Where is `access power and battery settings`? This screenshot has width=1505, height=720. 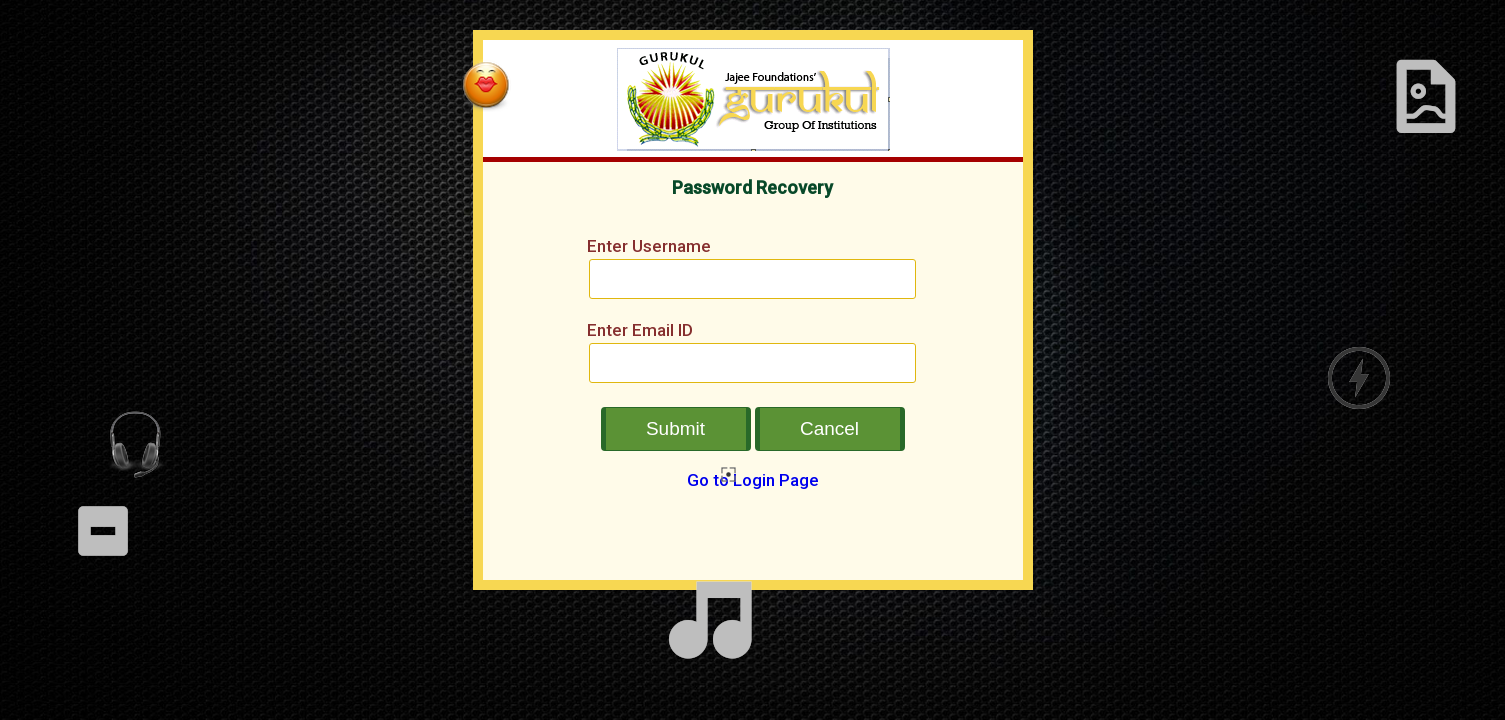 access power and battery settings is located at coordinates (1359, 378).